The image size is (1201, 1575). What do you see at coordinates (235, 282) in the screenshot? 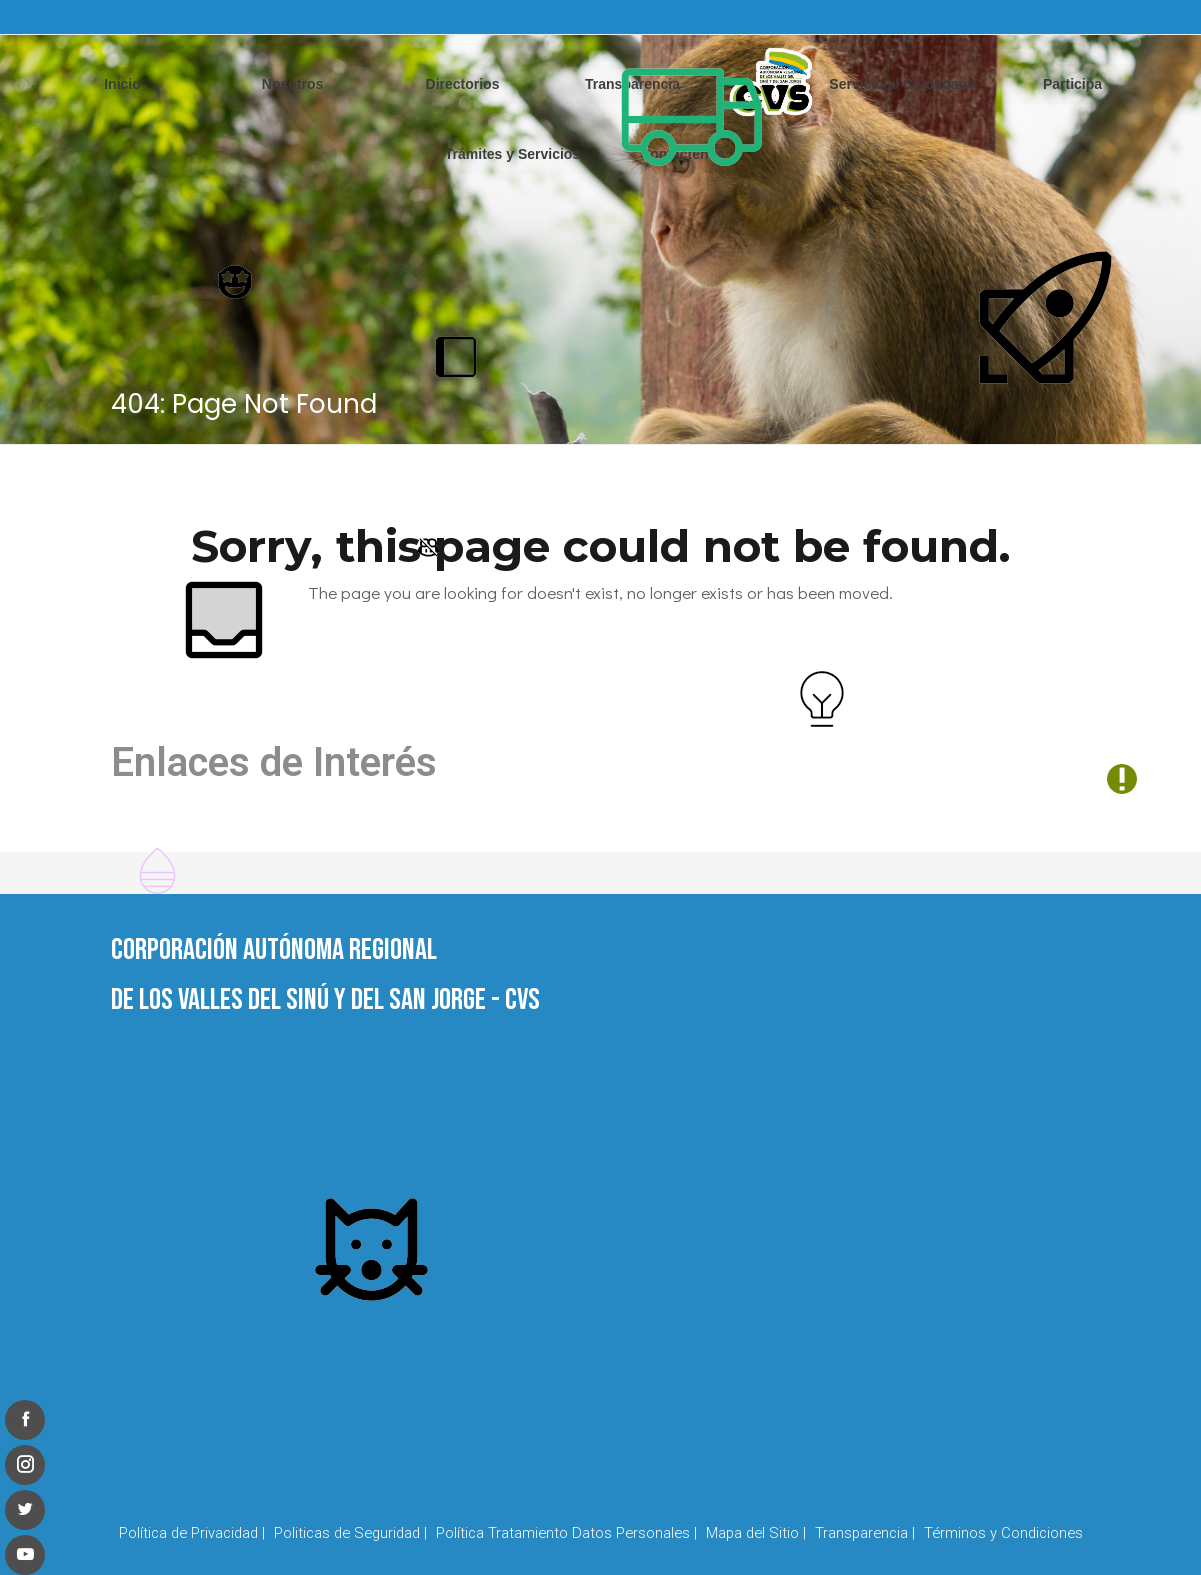
I see `indicates a top-rated or favorite item` at bounding box center [235, 282].